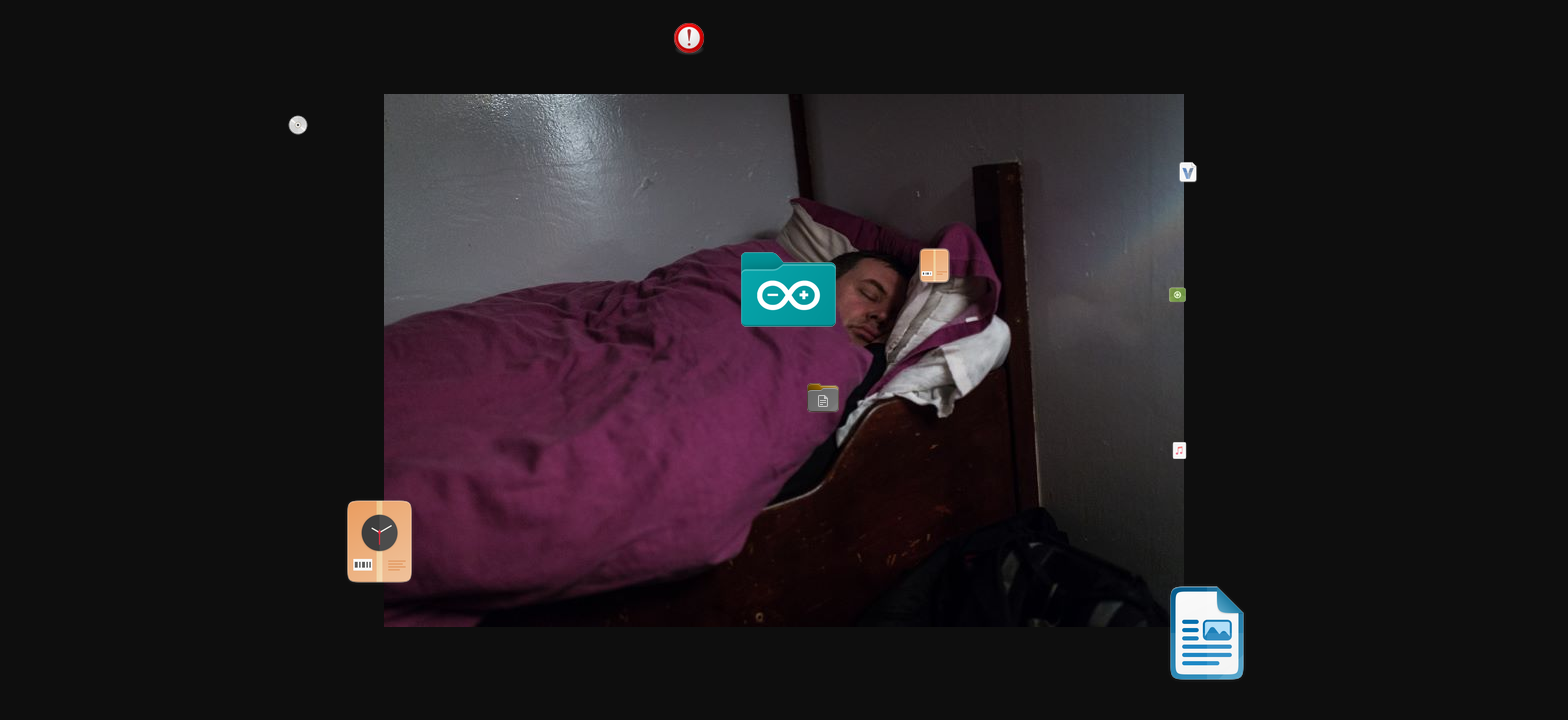  Describe the element at coordinates (1188, 172) in the screenshot. I see `a v programming language source file` at that location.